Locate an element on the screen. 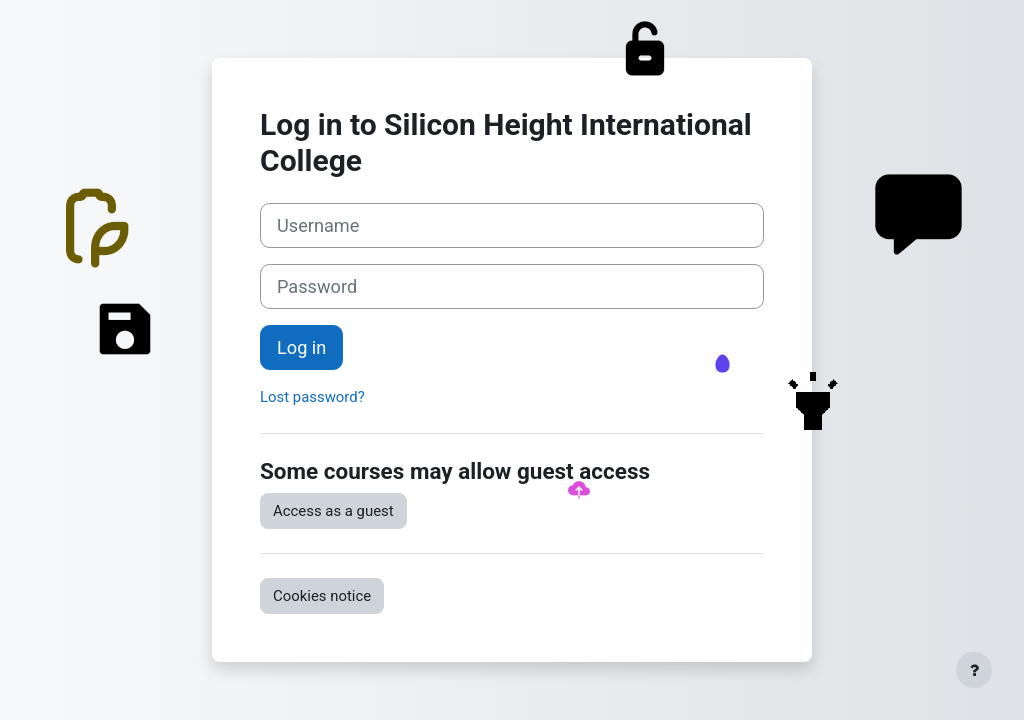 This screenshot has height=720, width=1024. battery eco mode enabled is located at coordinates (91, 226).